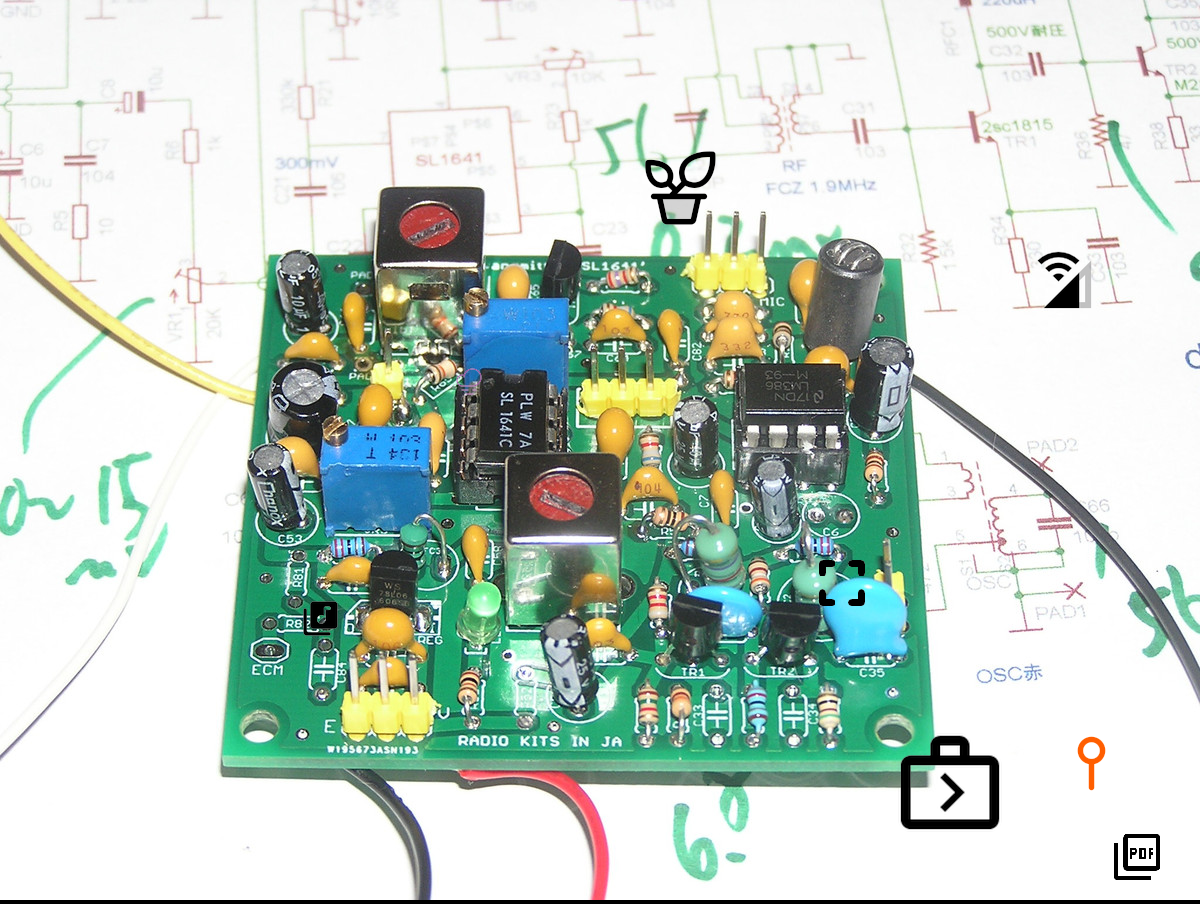 Image resolution: width=1200 pixels, height=904 pixels. I want to click on access your music library, so click(320, 618).